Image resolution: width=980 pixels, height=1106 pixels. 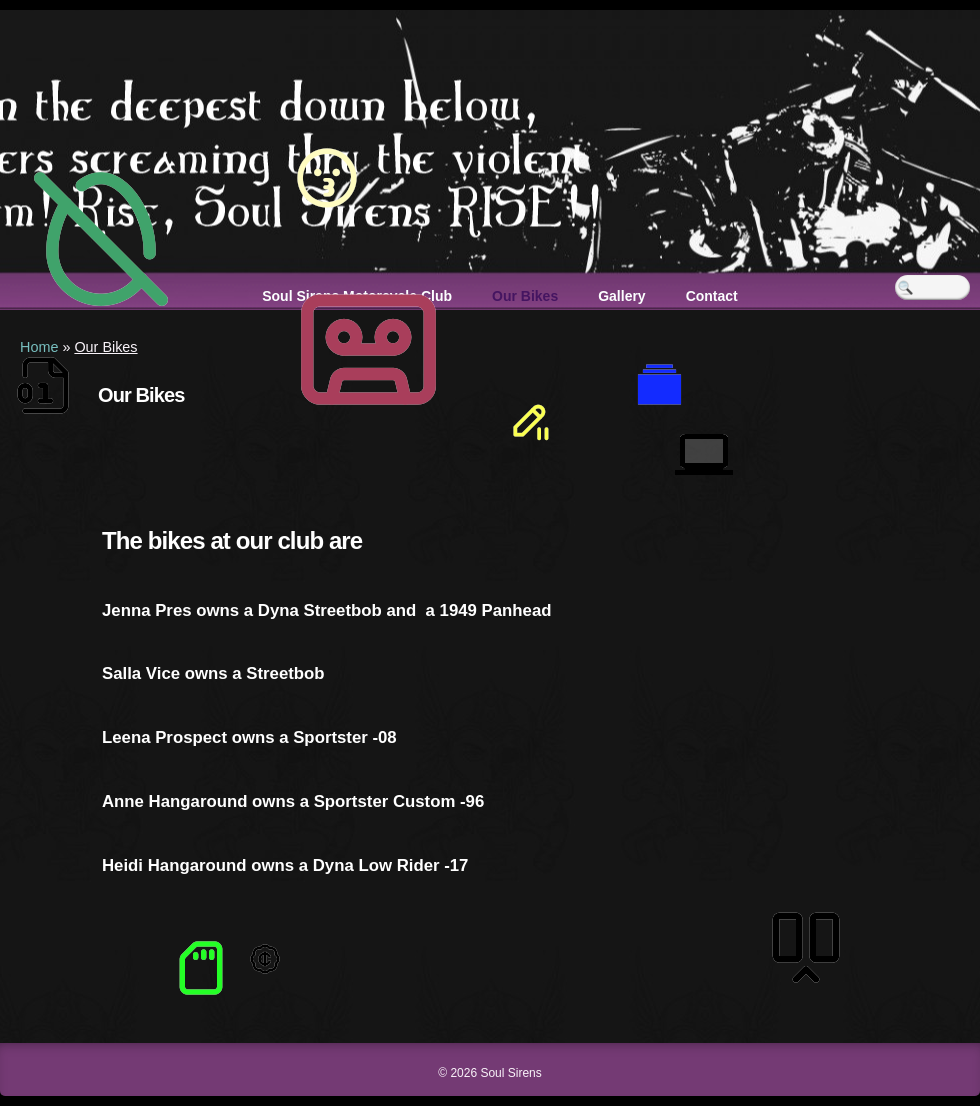 What do you see at coordinates (659, 384) in the screenshot?
I see `view your photo albums` at bounding box center [659, 384].